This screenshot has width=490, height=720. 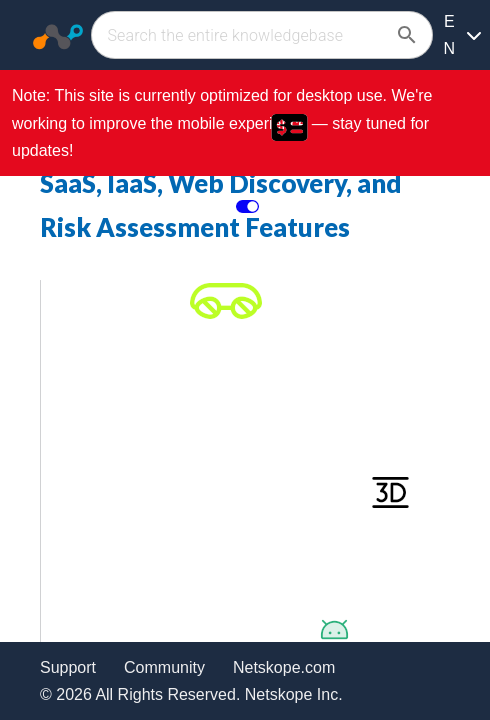 What do you see at coordinates (390, 492) in the screenshot?
I see `switch to 3D view mode` at bounding box center [390, 492].